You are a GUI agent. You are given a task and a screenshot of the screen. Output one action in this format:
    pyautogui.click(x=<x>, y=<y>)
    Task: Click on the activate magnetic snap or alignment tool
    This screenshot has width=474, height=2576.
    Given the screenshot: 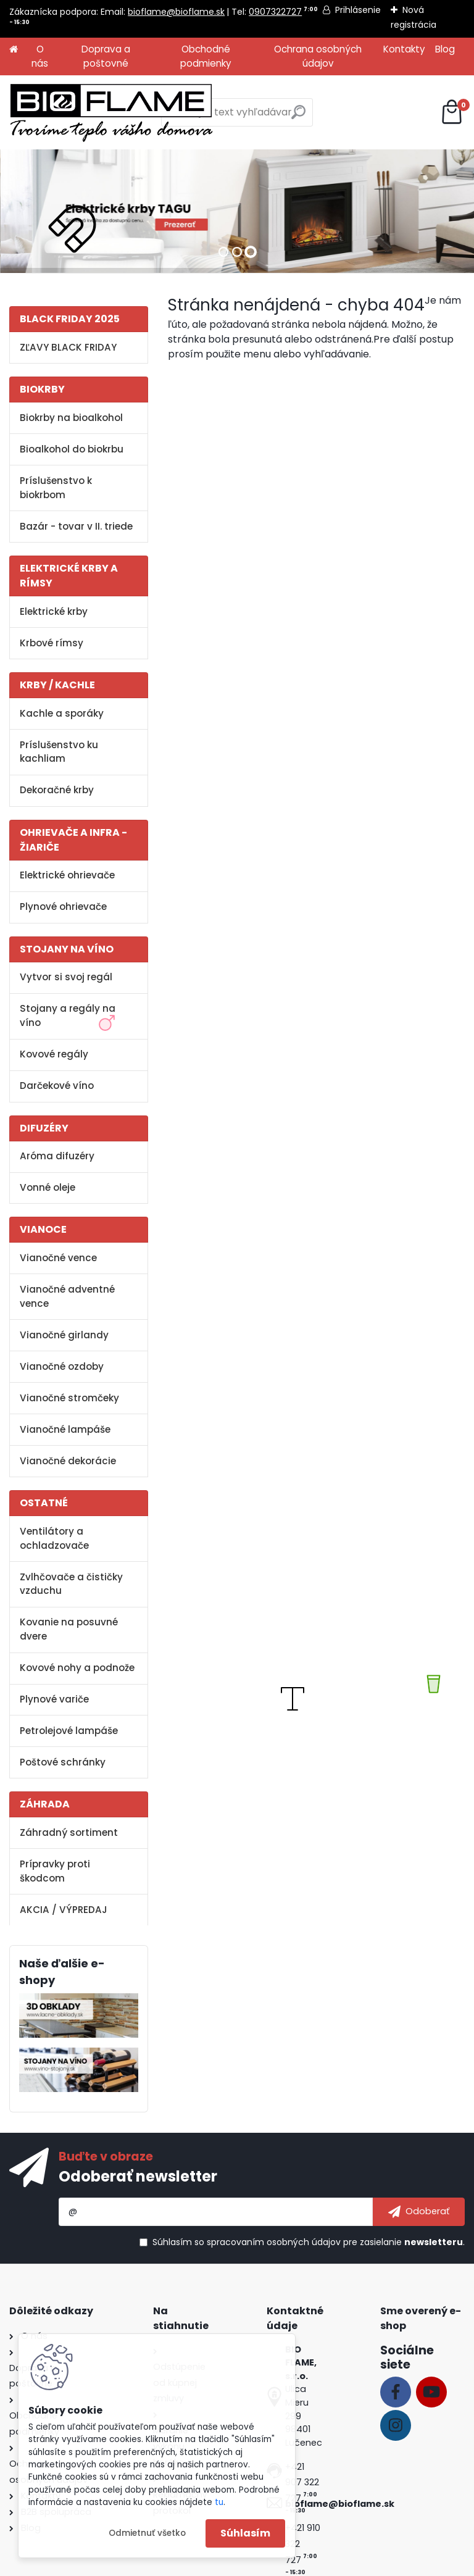 What is the action you would take?
    pyautogui.click(x=73, y=228)
    